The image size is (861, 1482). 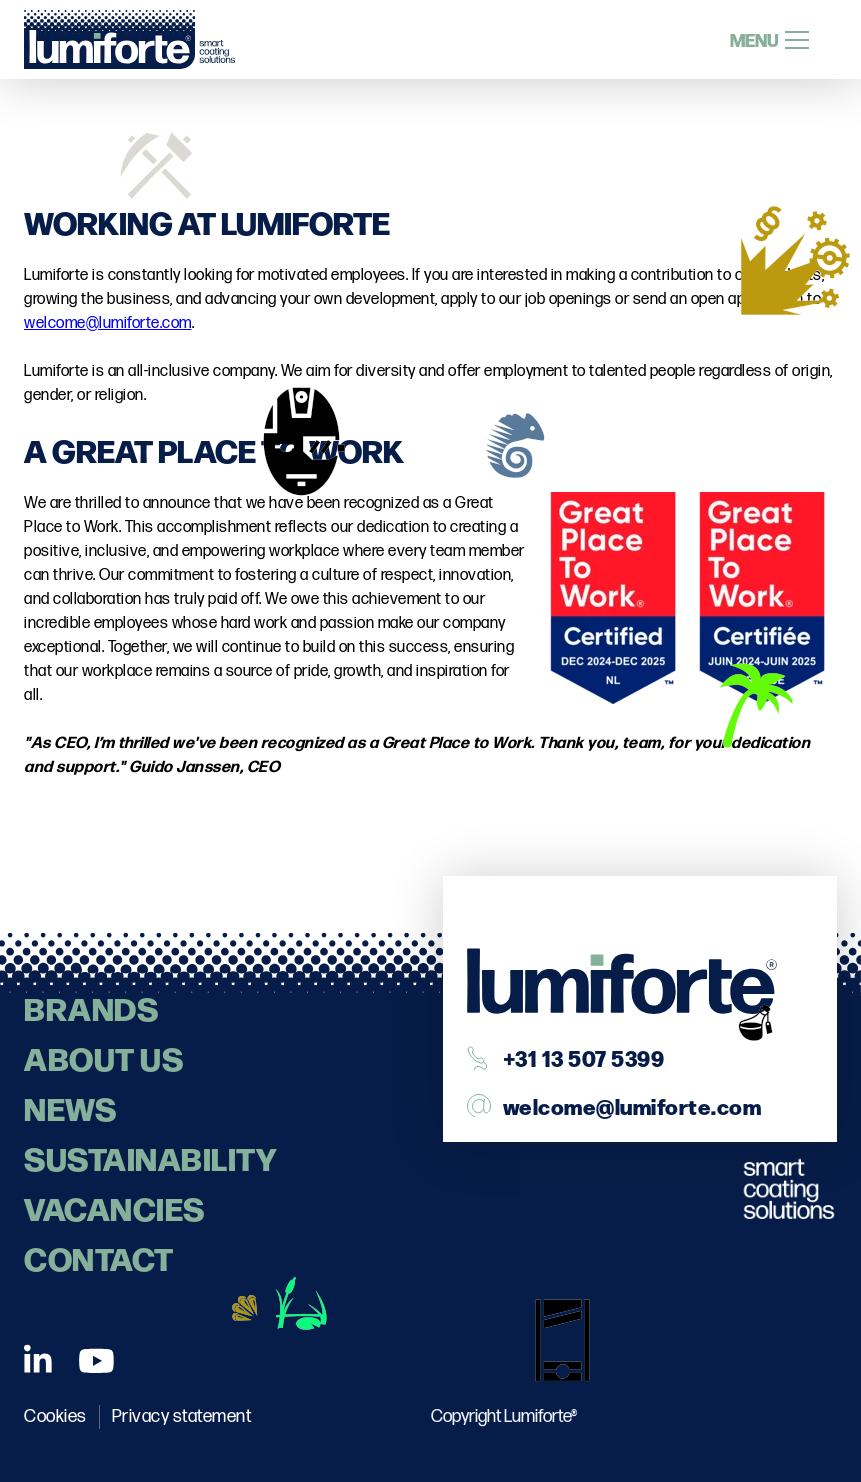 What do you see at coordinates (755, 705) in the screenshot?
I see `indicates tropical or beach-themed content` at bounding box center [755, 705].